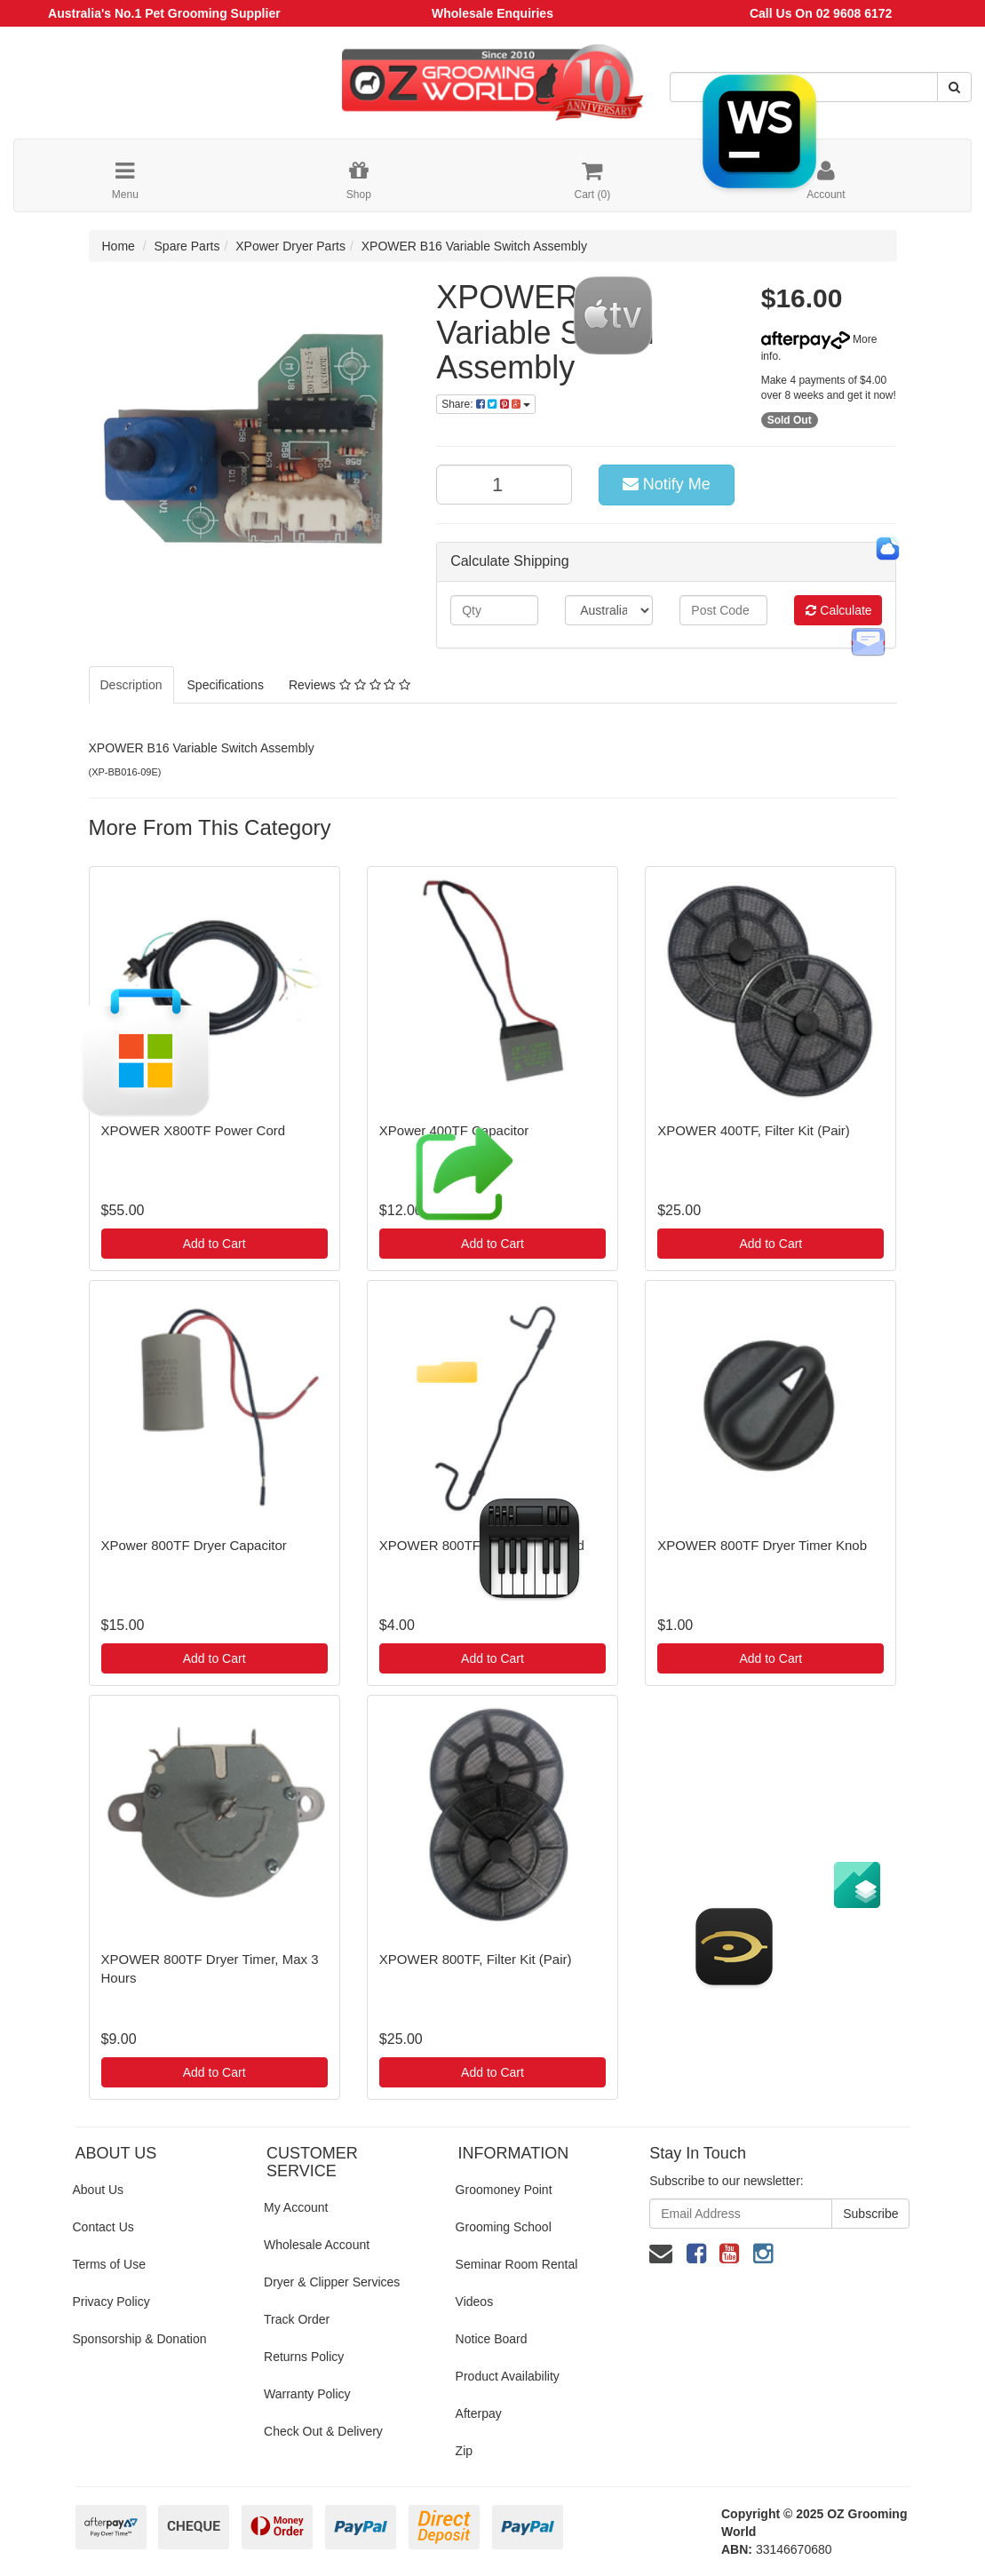 This screenshot has height=2576, width=985. I want to click on open the halo app, so click(734, 1946).